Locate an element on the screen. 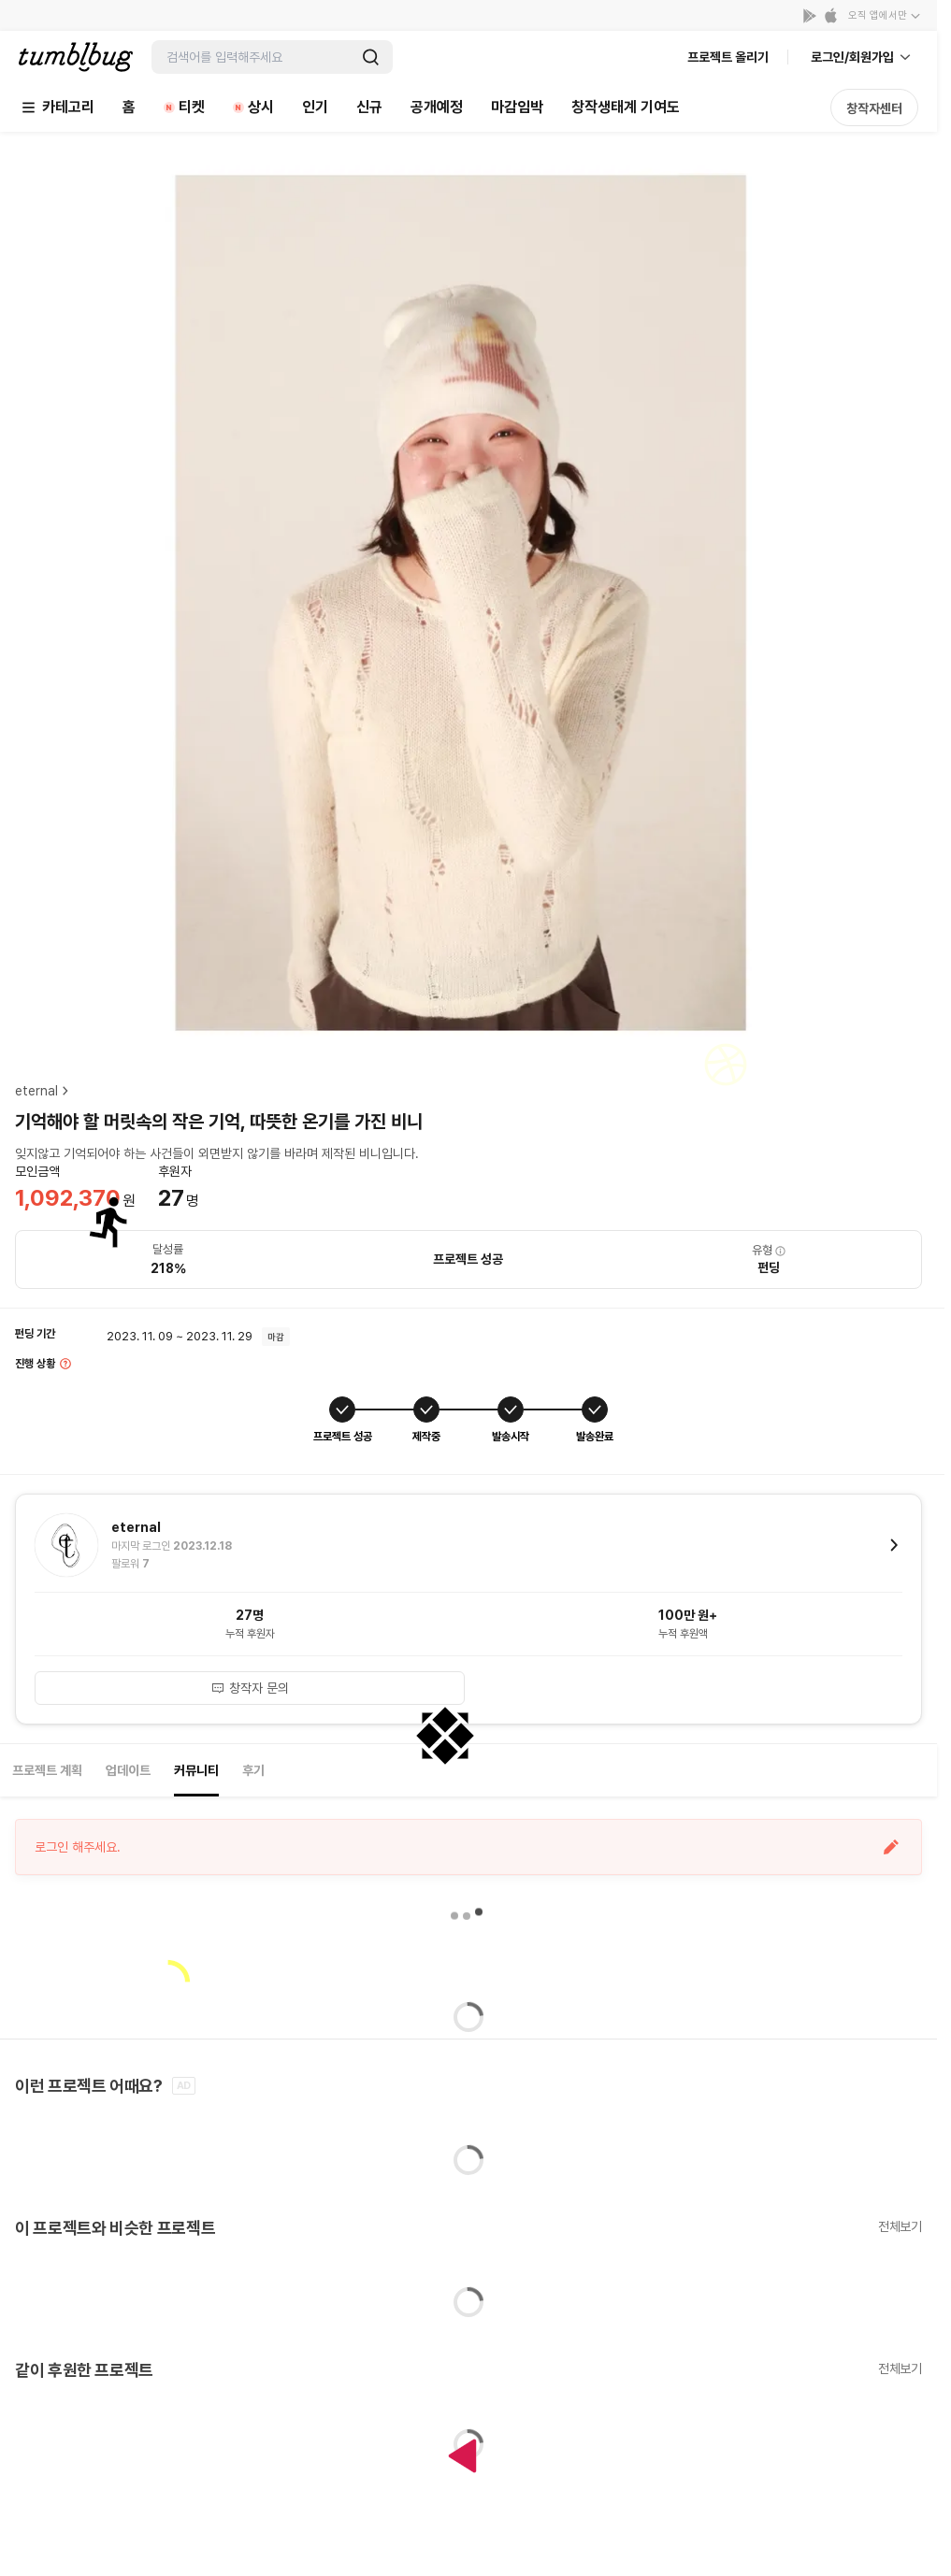 The height and width of the screenshot is (2576, 951). visit Dribbble profile or portfolio is located at coordinates (726, 1065).